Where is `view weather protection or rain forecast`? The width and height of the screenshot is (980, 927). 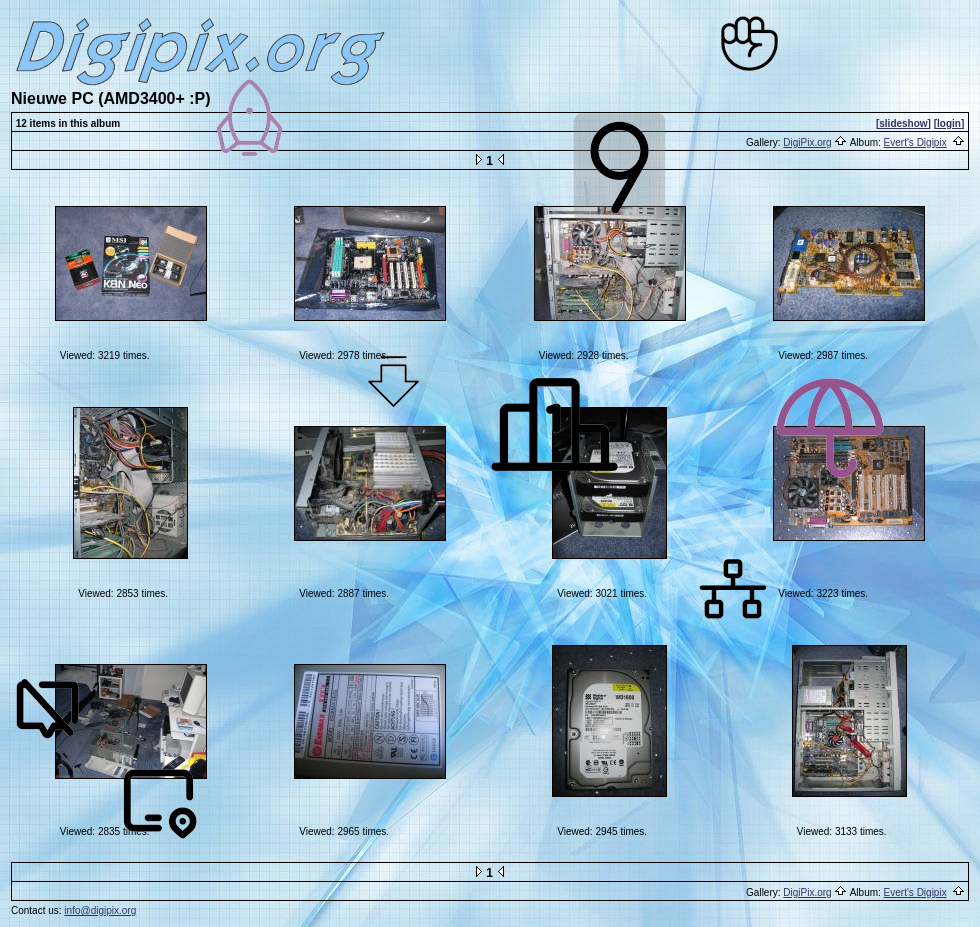
view weather protection or rain forecast is located at coordinates (830, 428).